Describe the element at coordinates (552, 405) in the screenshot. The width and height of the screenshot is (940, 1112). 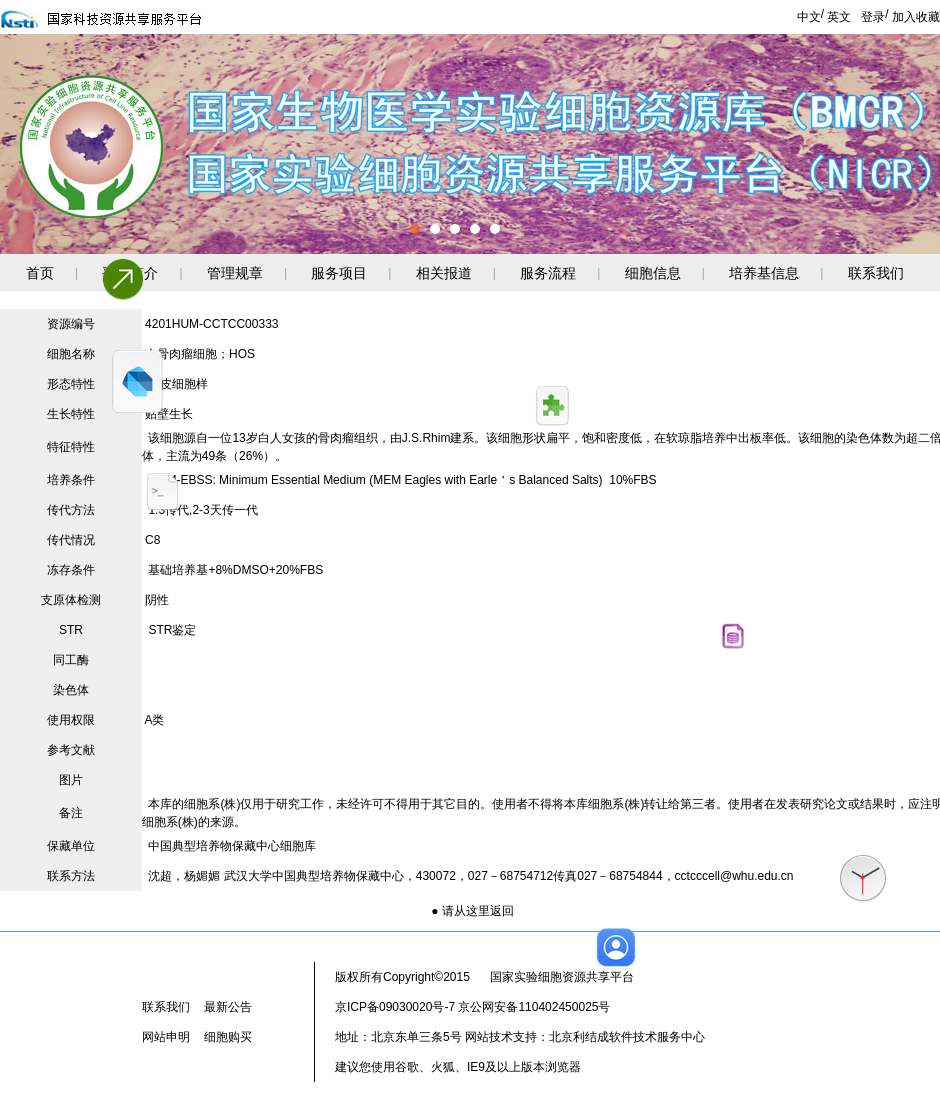
I see `extension or plugin file type` at that location.